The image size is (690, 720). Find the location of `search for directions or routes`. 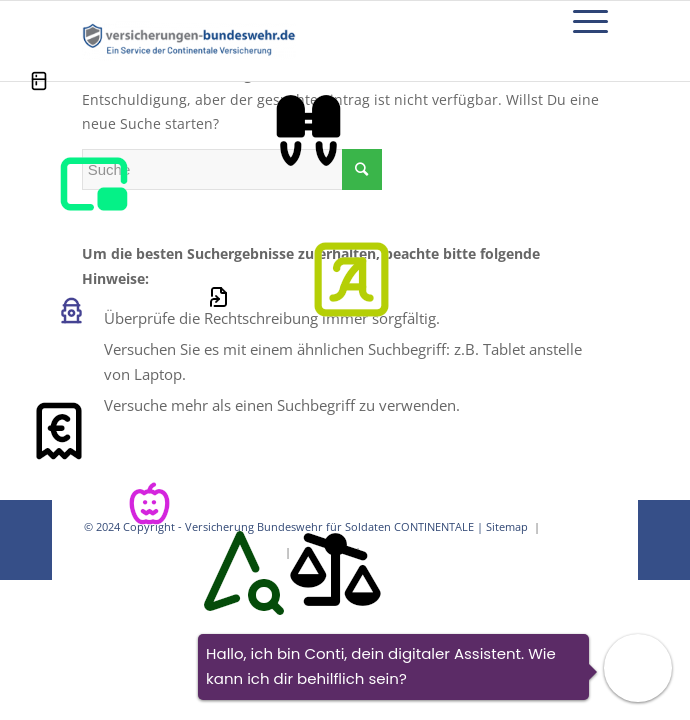

search for directions or routes is located at coordinates (240, 571).